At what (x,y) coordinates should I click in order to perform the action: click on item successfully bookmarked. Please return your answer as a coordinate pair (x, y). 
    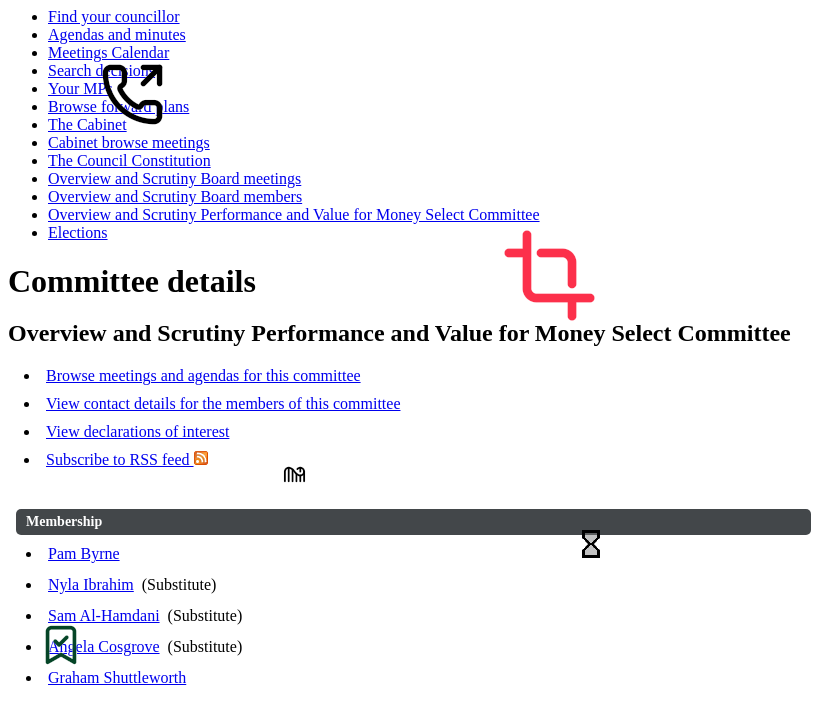
    Looking at the image, I should click on (61, 645).